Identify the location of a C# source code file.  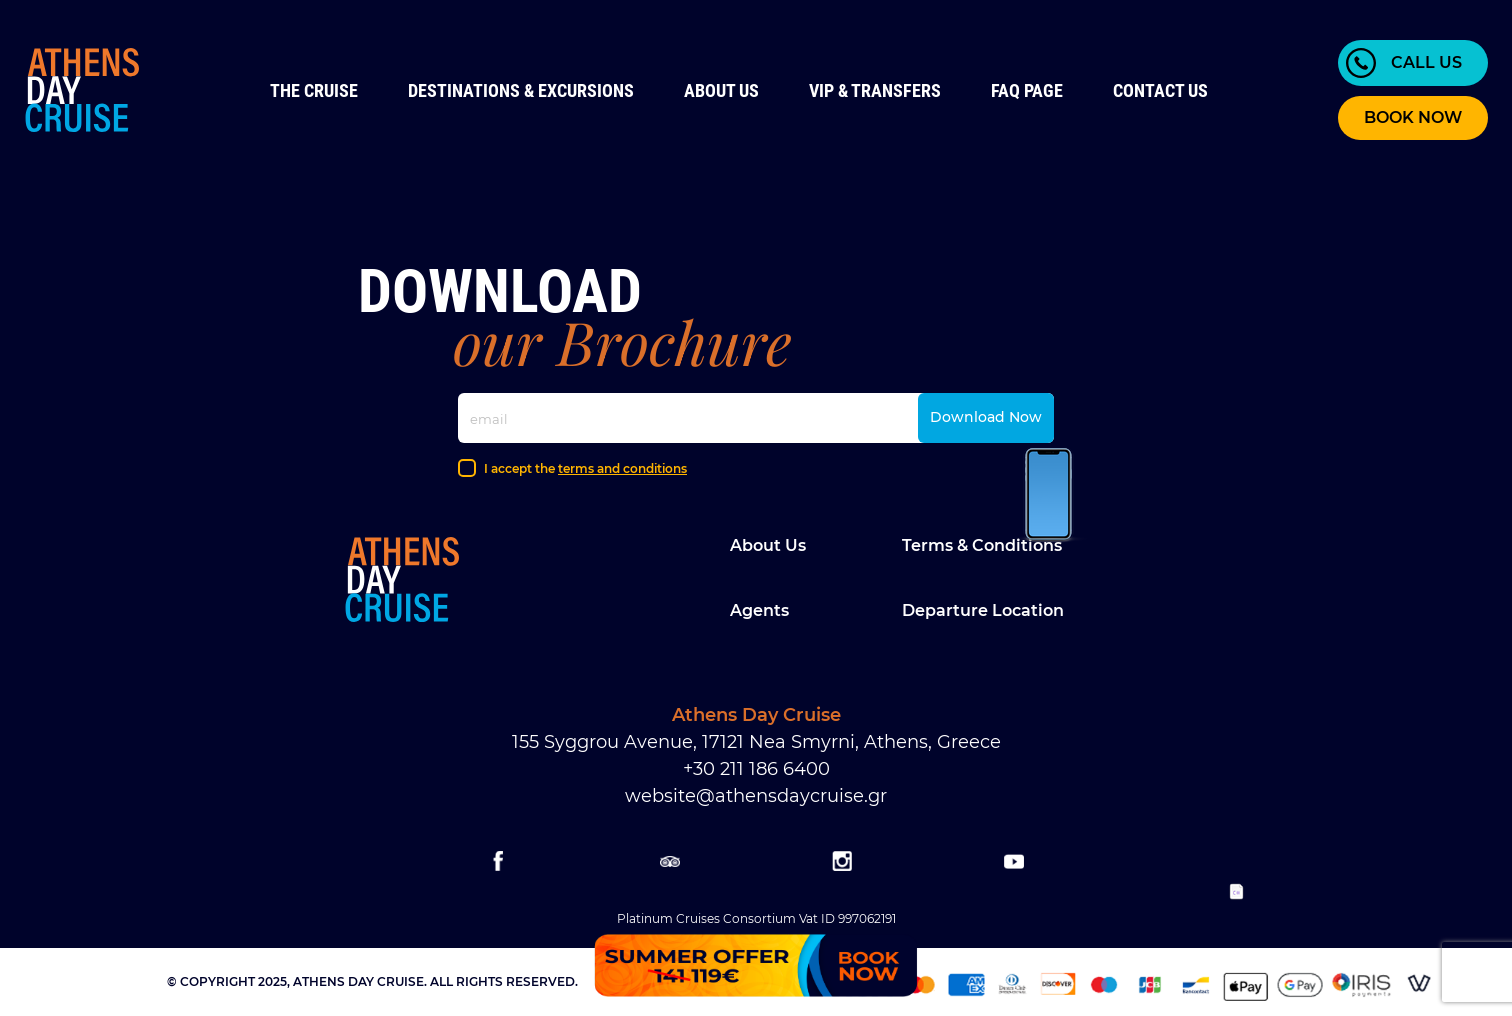
(1236, 891).